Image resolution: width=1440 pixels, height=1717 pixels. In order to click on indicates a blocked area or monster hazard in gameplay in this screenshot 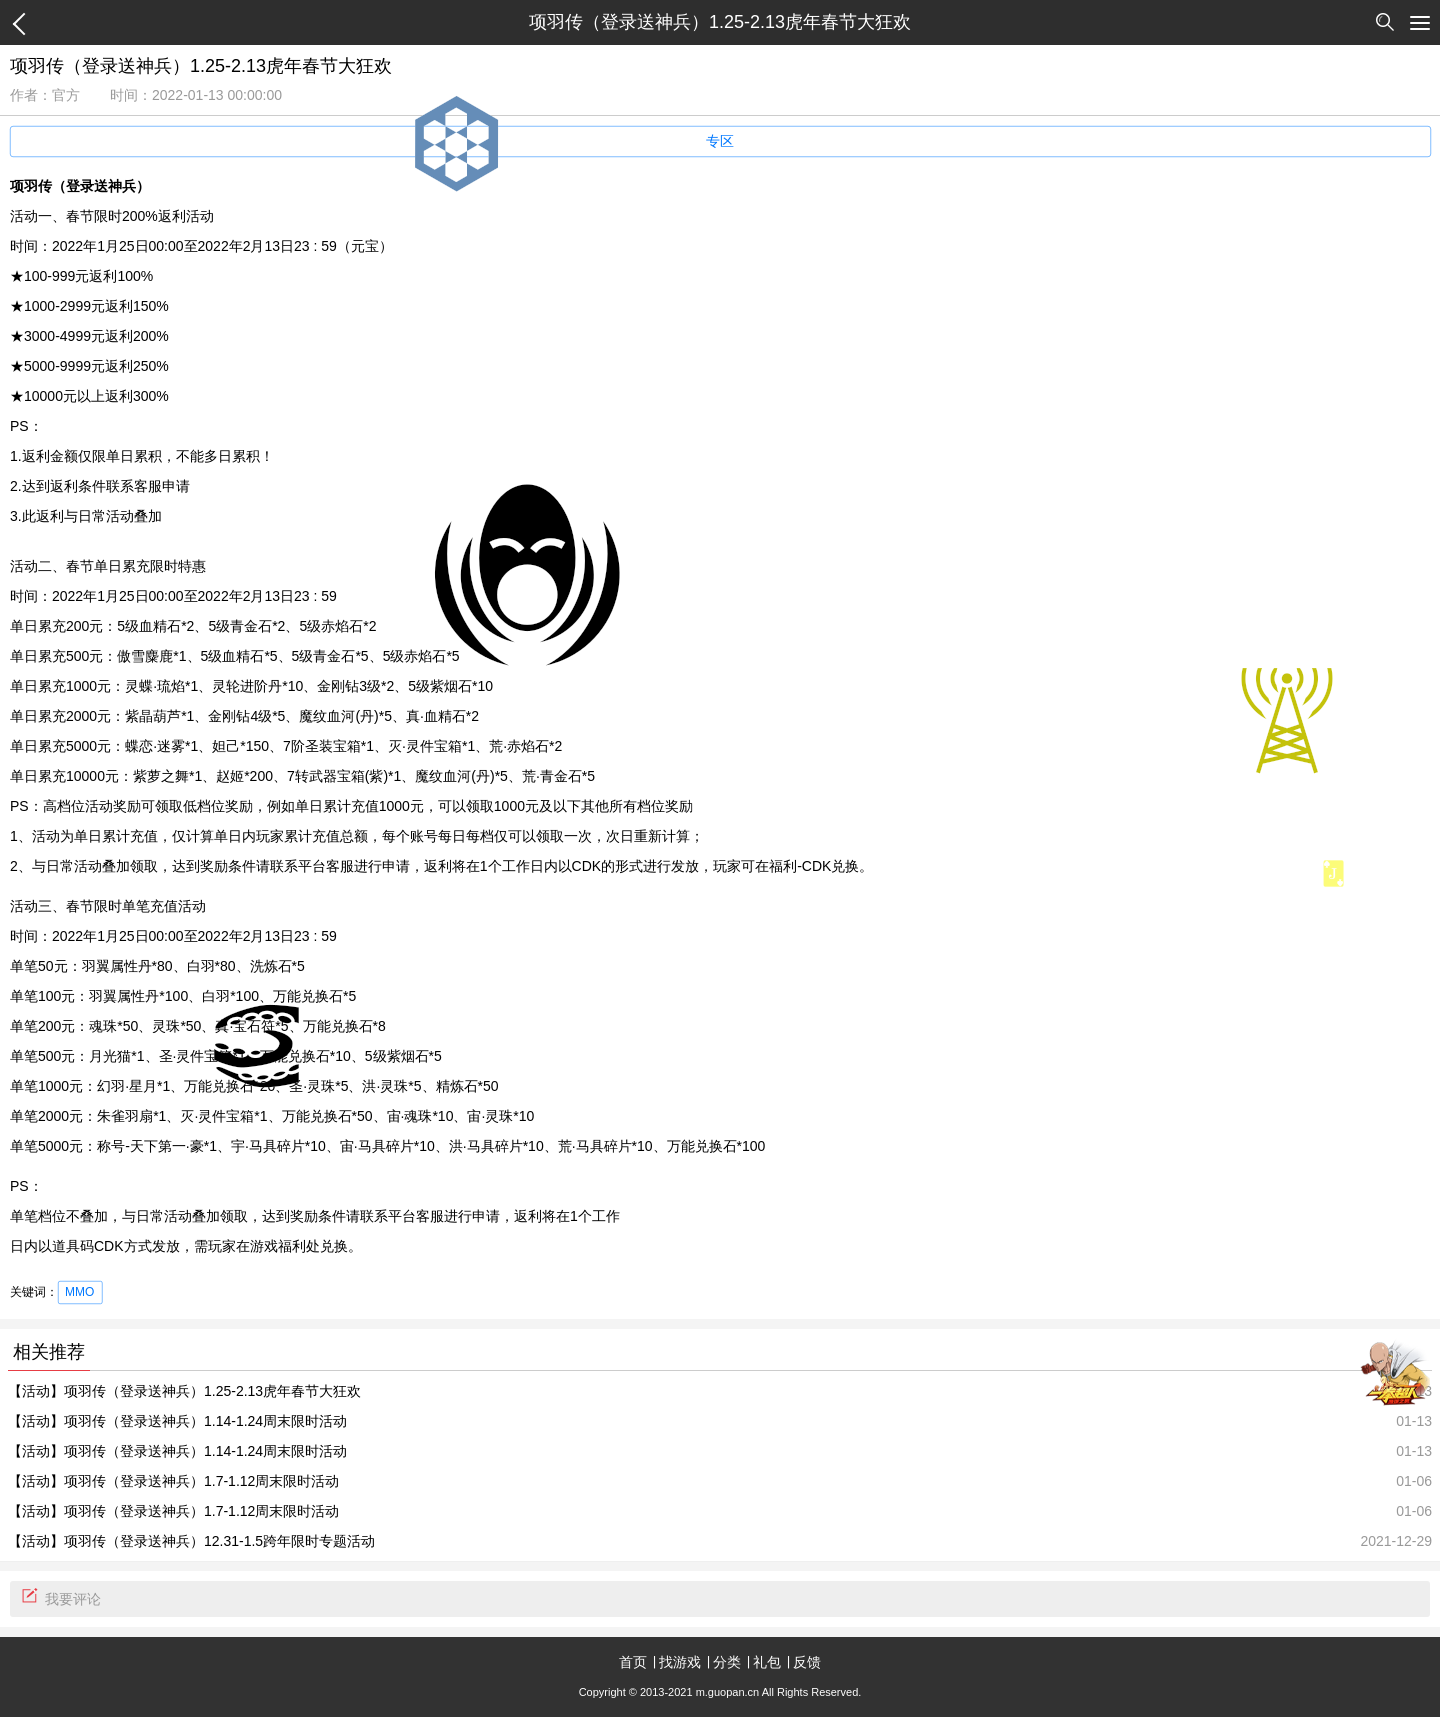, I will do `click(256, 1046)`.